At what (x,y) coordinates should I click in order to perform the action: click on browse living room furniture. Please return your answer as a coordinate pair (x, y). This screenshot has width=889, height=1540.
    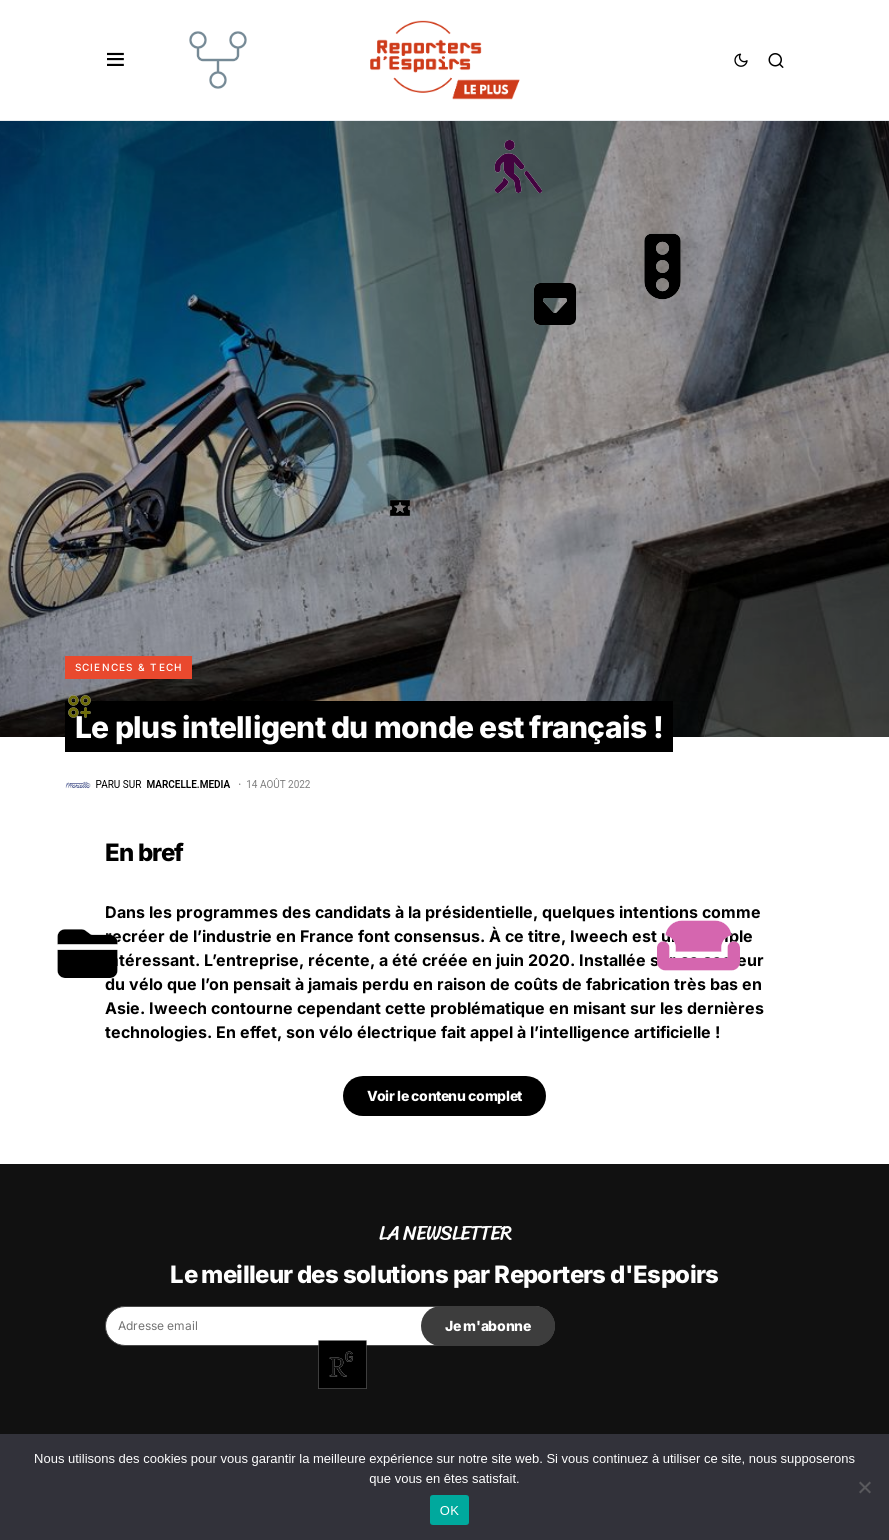
    Looking at the image, I should click on (698, 945).